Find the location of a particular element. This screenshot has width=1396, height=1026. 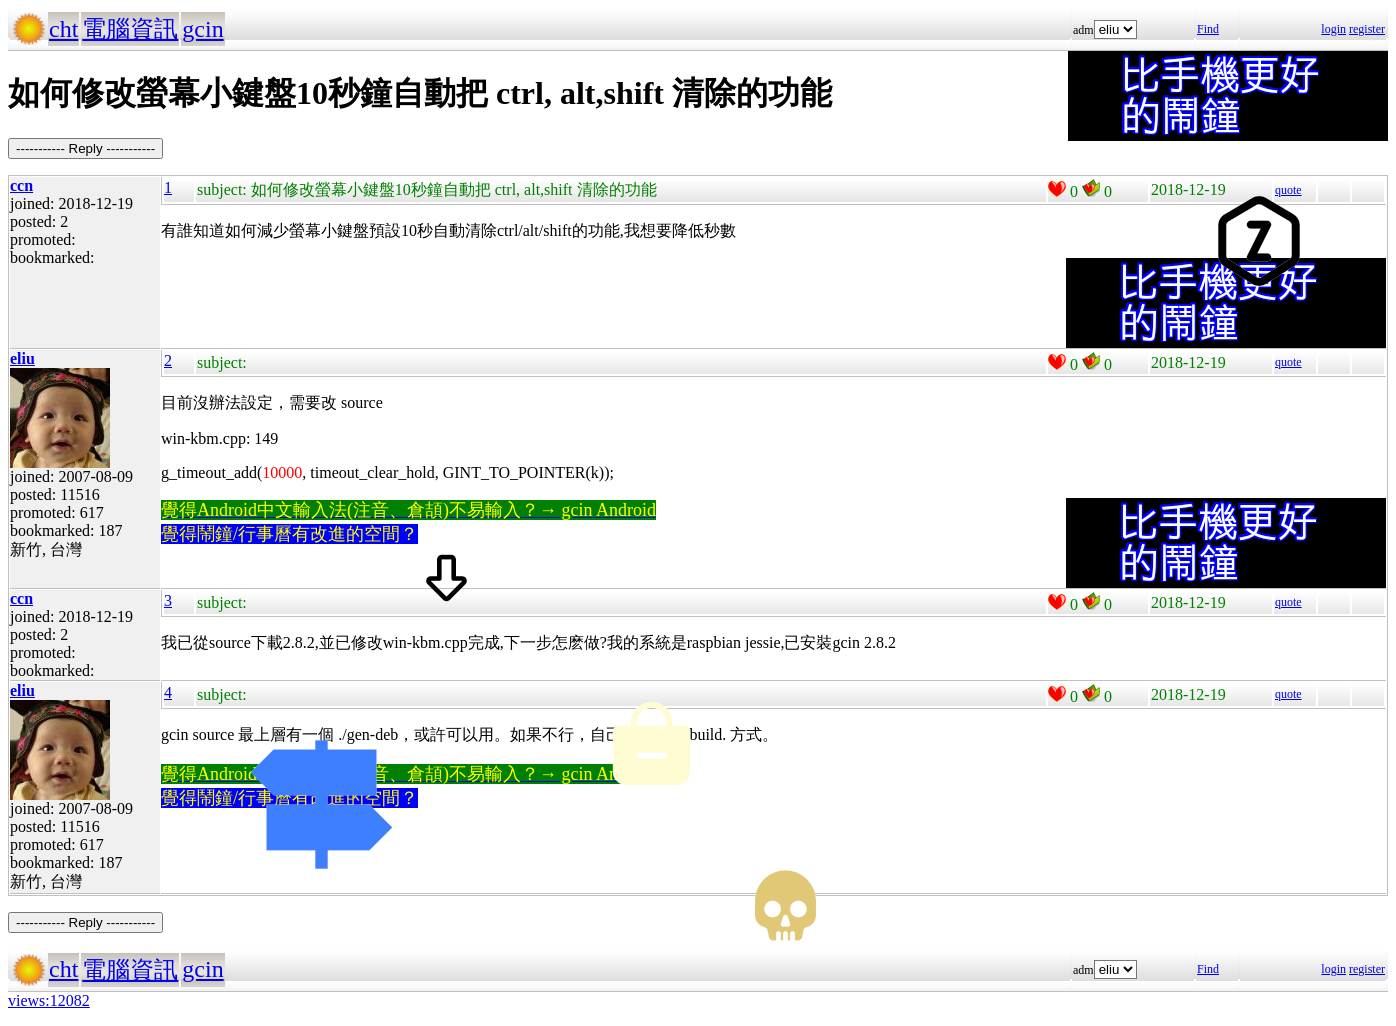

view directions or navigation options is located at coordinates (321, 804).